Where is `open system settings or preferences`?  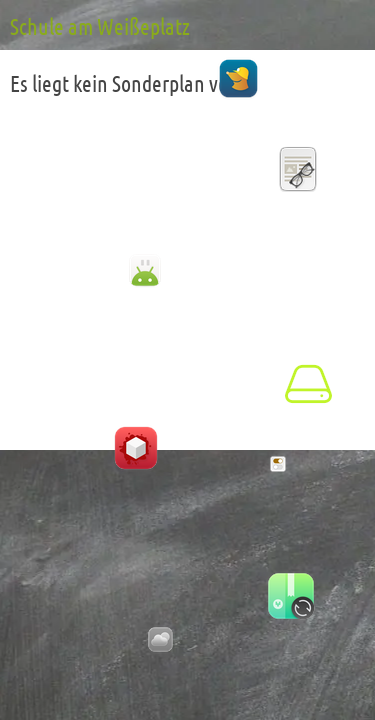 open system settings or preferences is located at coordinates (278, 464).